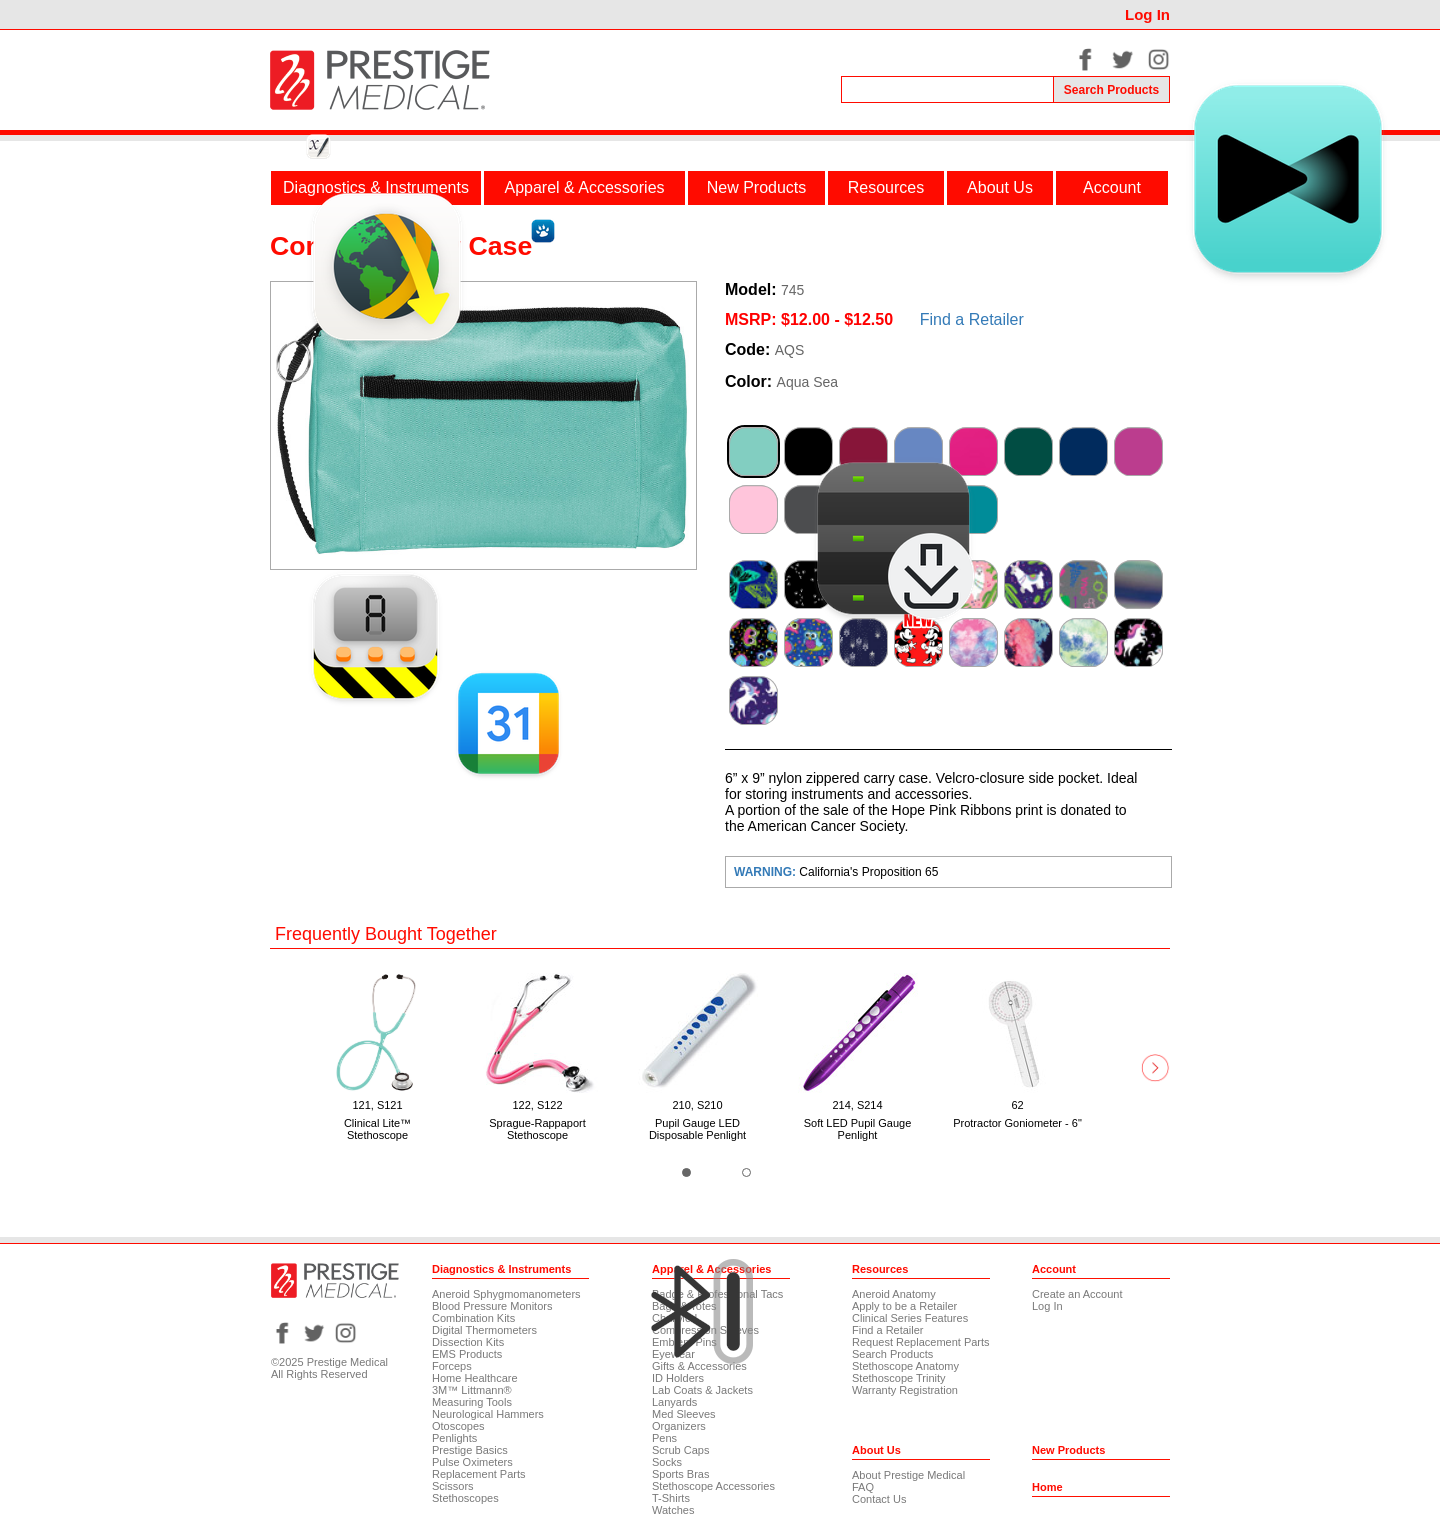  I want to click on open gitbutler version control app, so click(1288, 179).